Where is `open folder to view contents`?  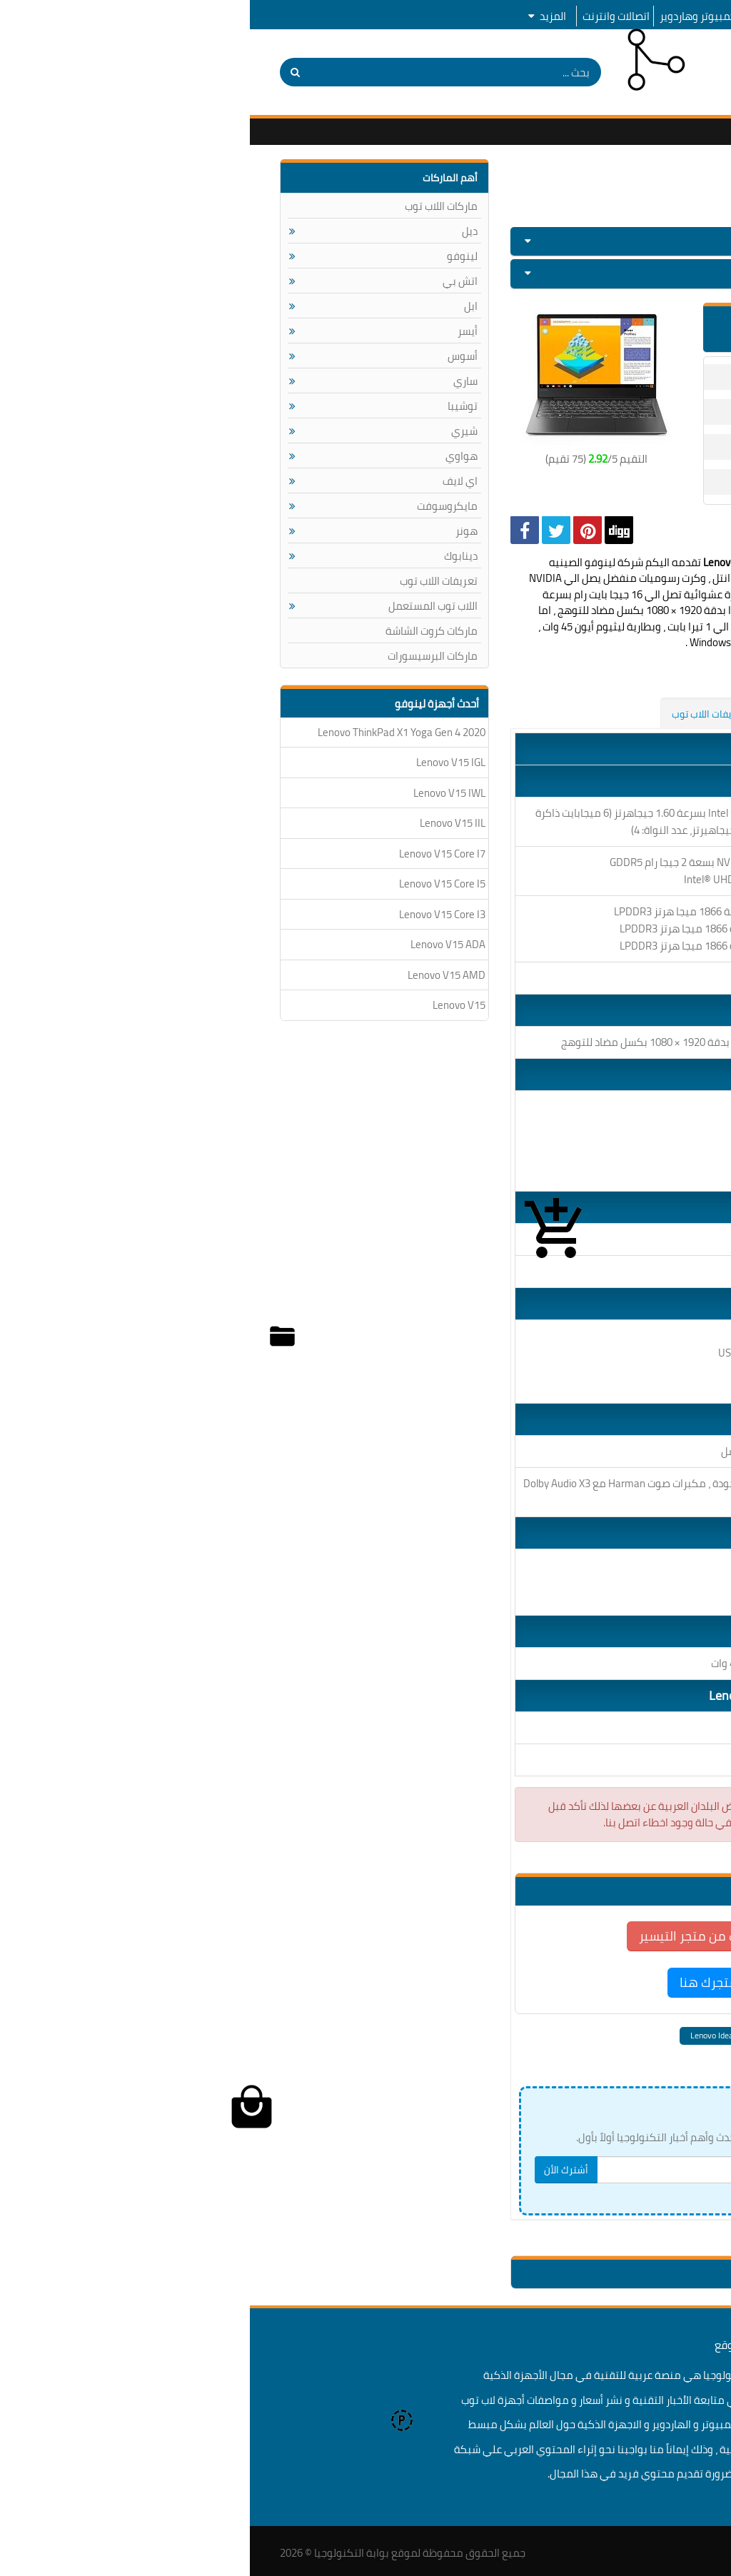
open folder to view contents is located at coordinates (282, 1336).